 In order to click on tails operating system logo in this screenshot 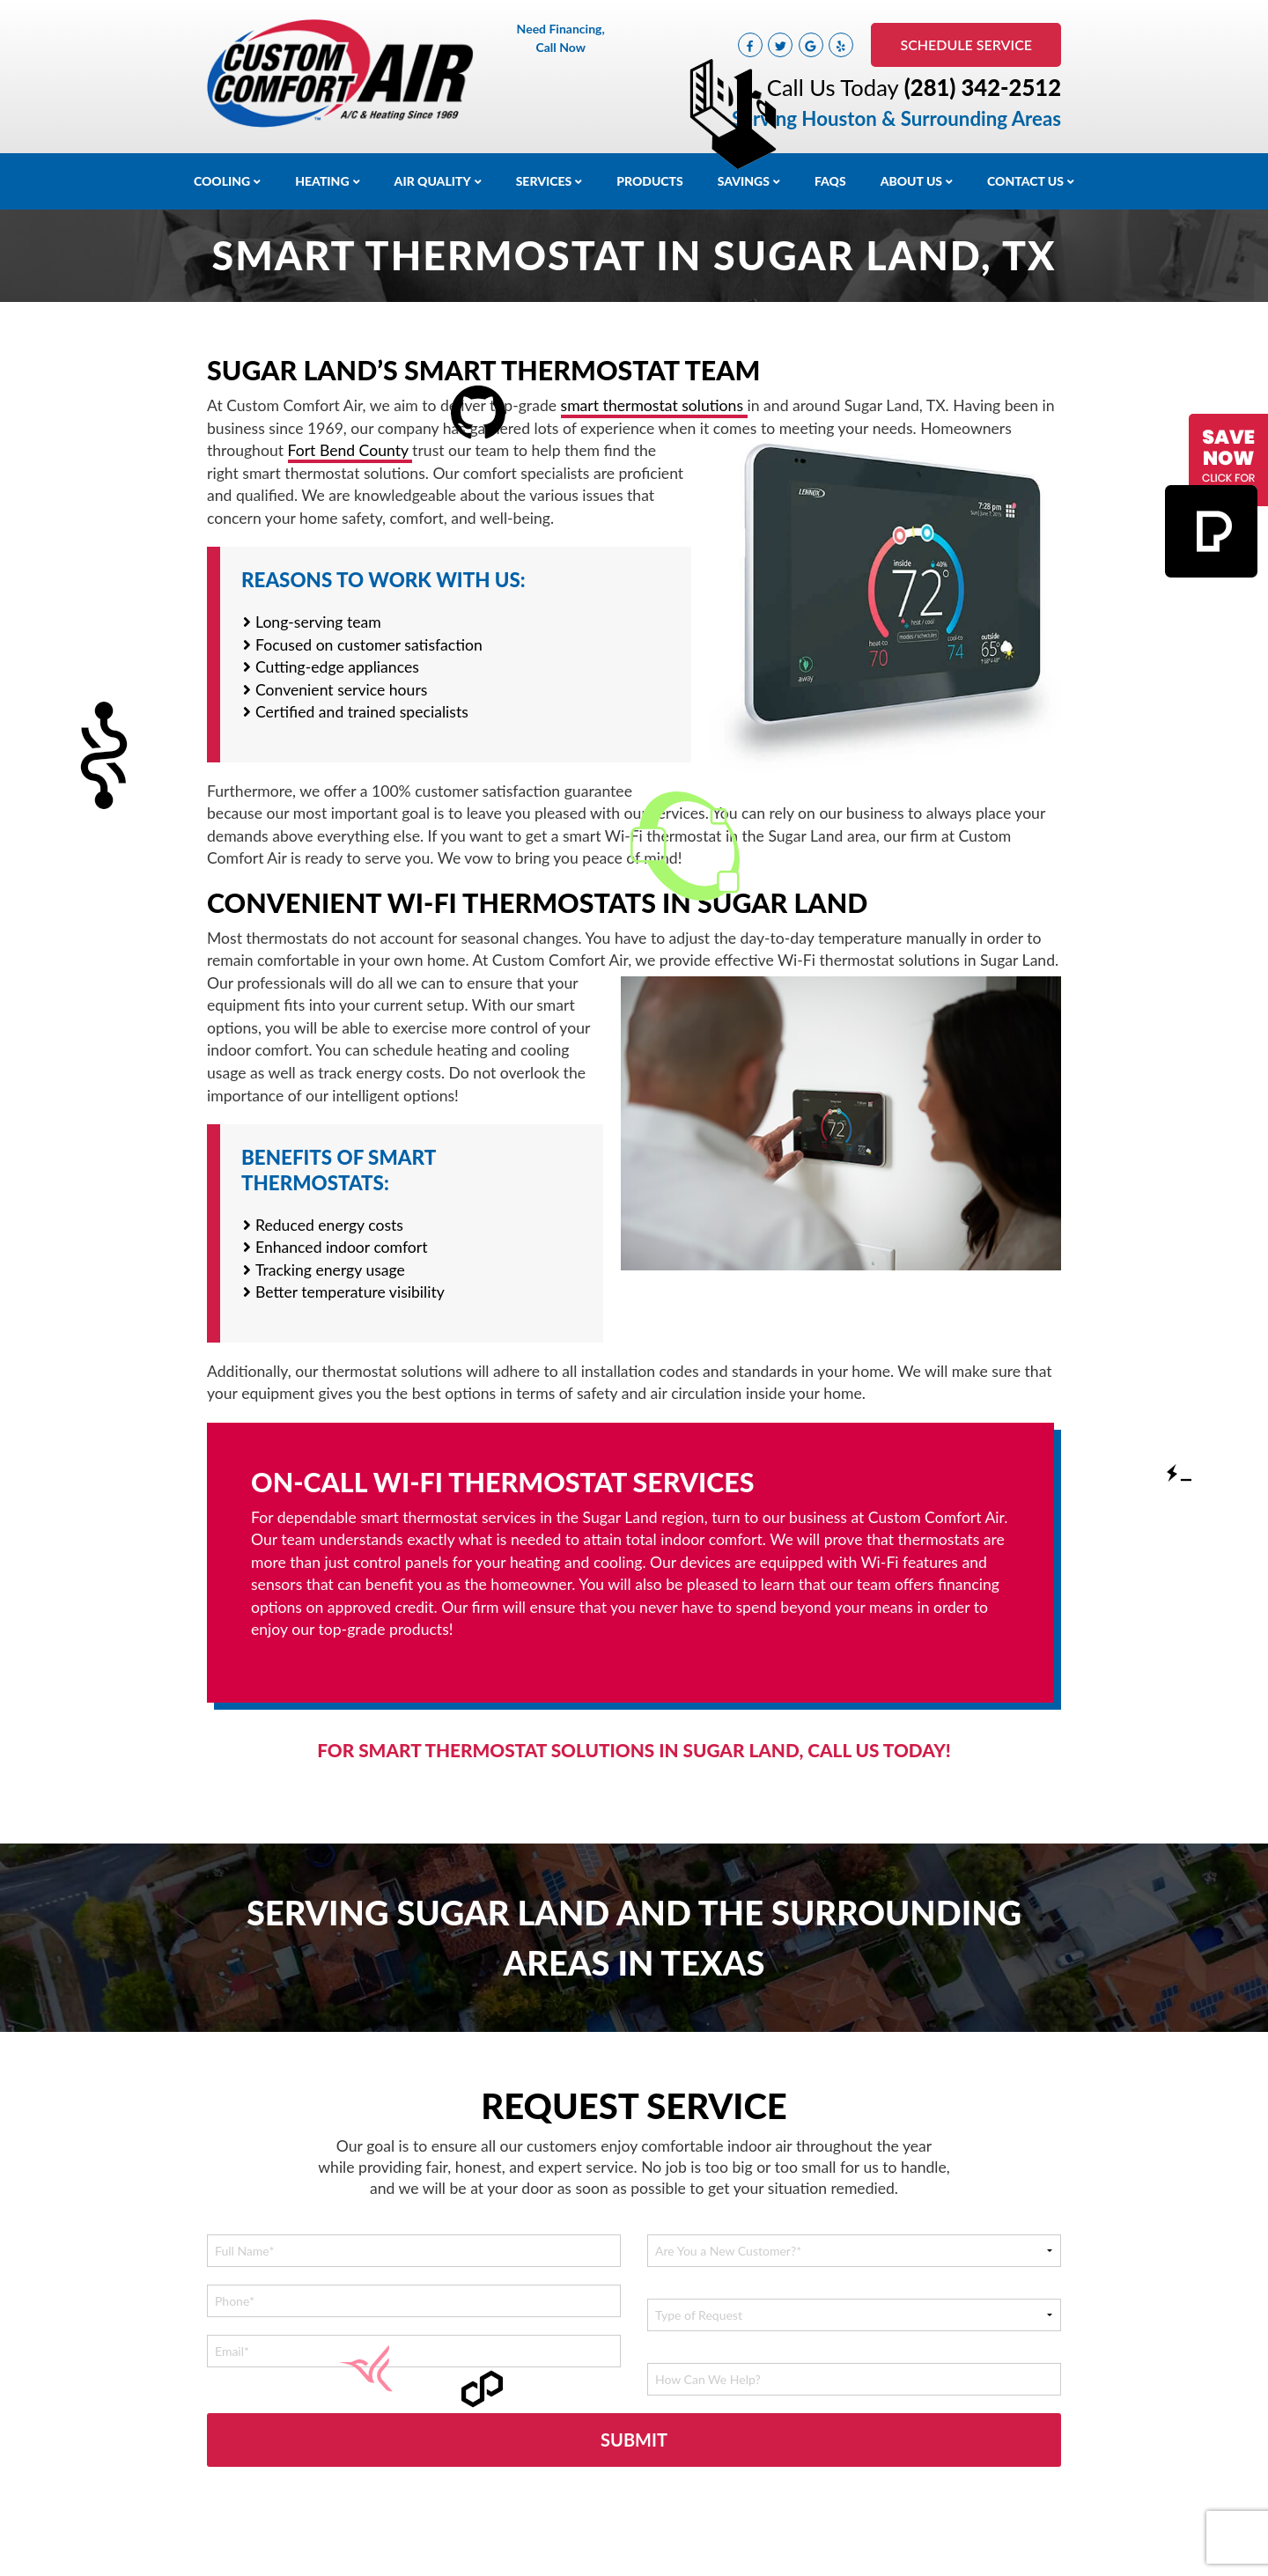, I will do `click(733, 114)`.